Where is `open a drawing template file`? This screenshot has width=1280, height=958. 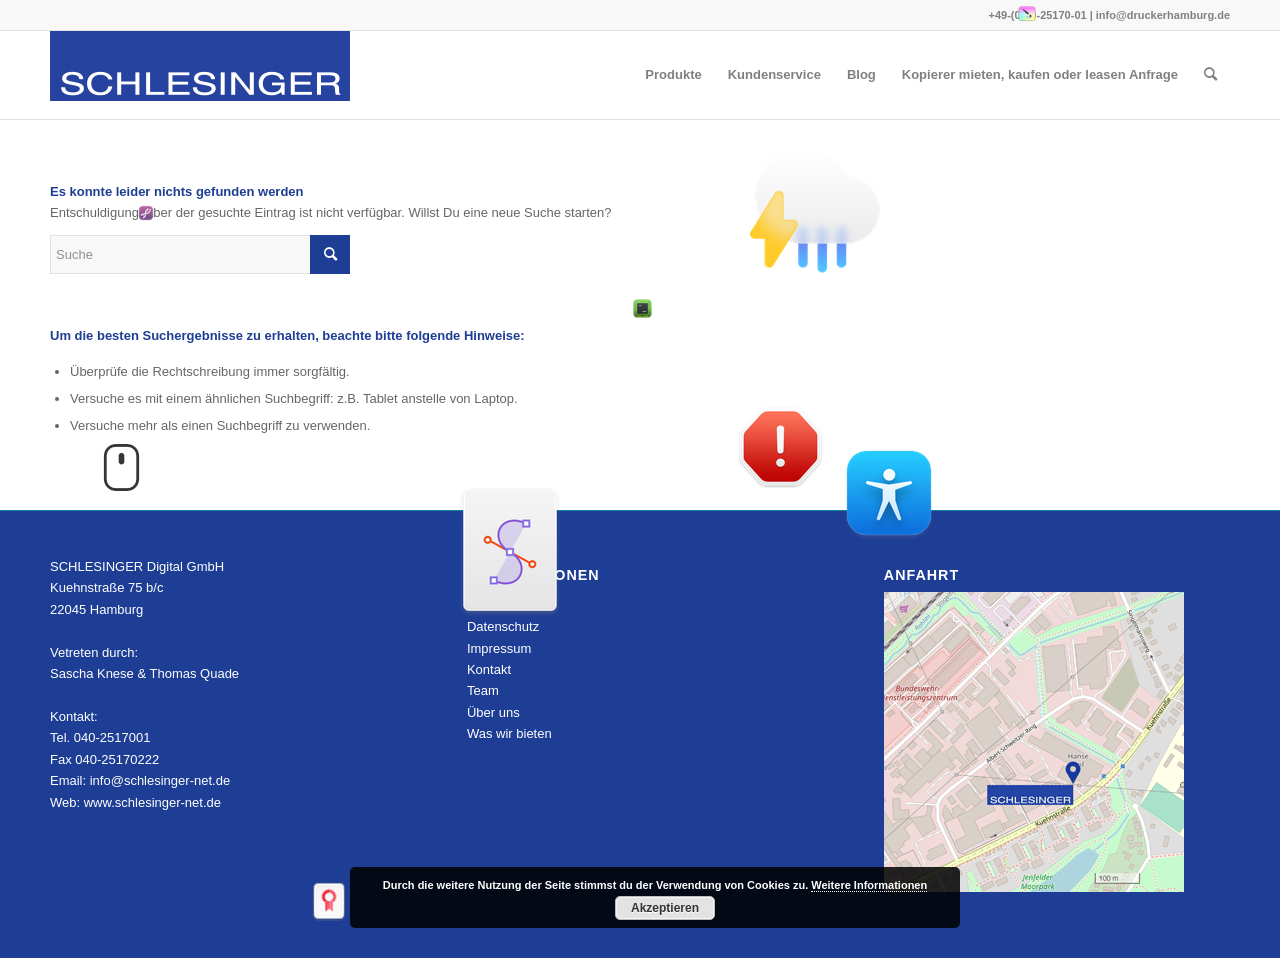
open a drawing template file is located at coordinates (510, 552).